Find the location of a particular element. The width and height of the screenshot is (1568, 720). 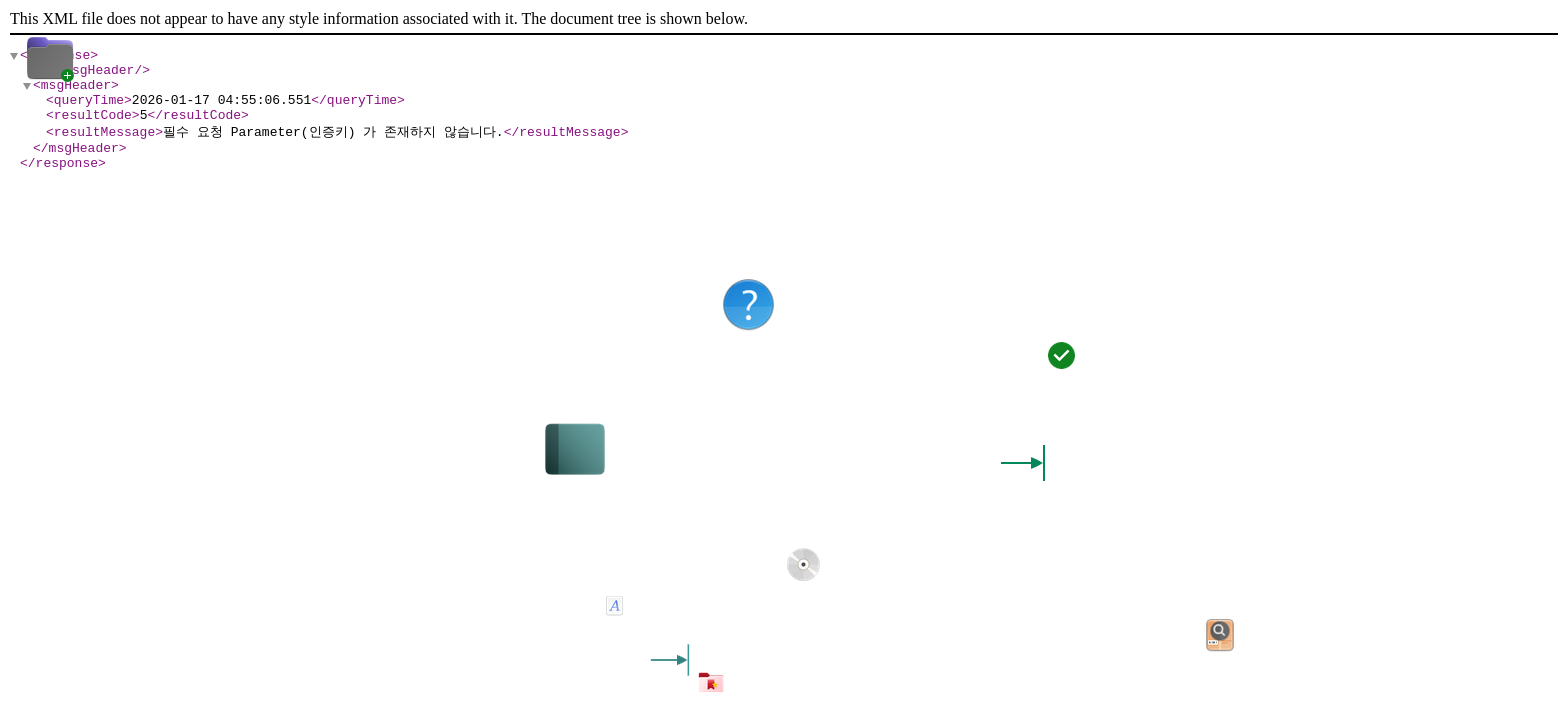

confirm or approve an action is located at coordinates (1061, 355).